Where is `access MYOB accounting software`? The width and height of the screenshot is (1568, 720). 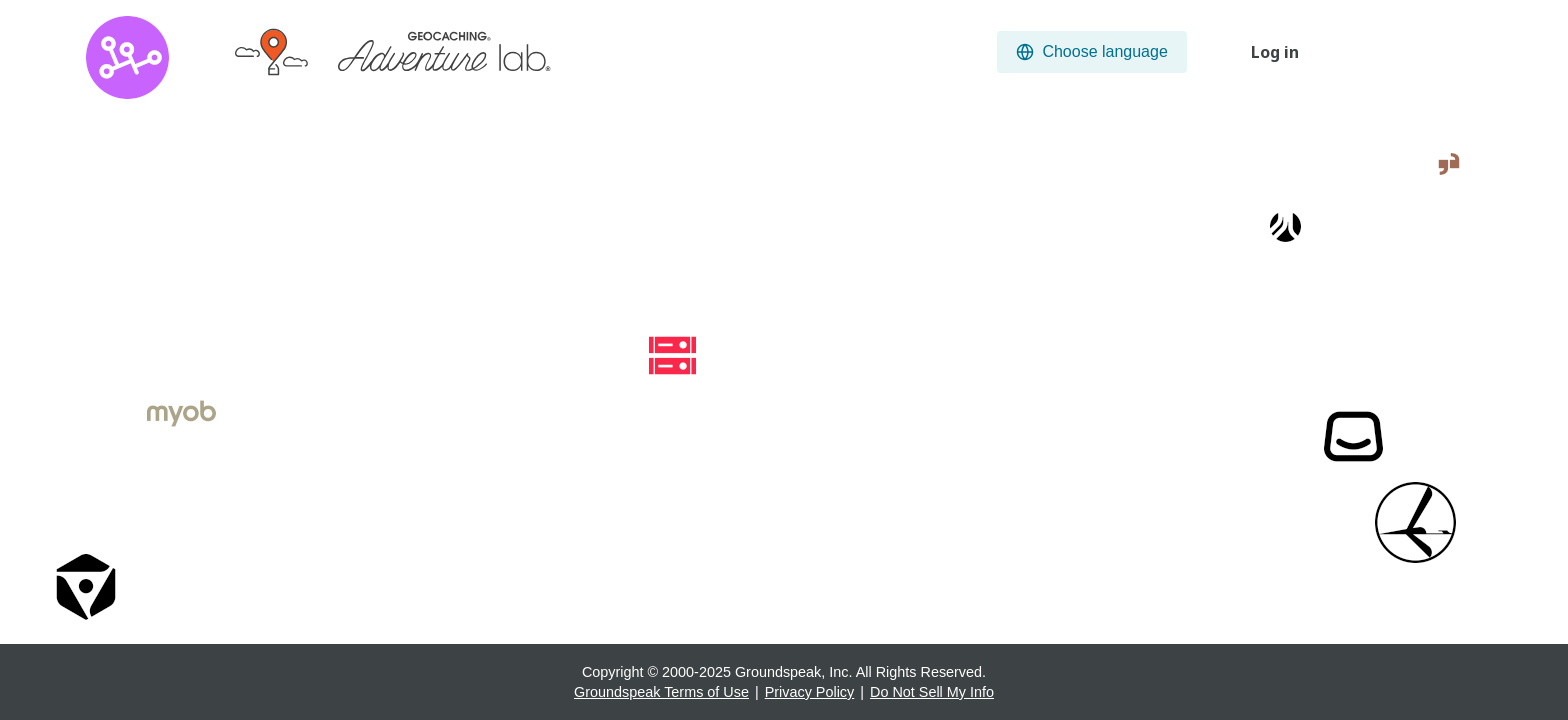
access MYOB accounting software is located at coordinates (181, 413).